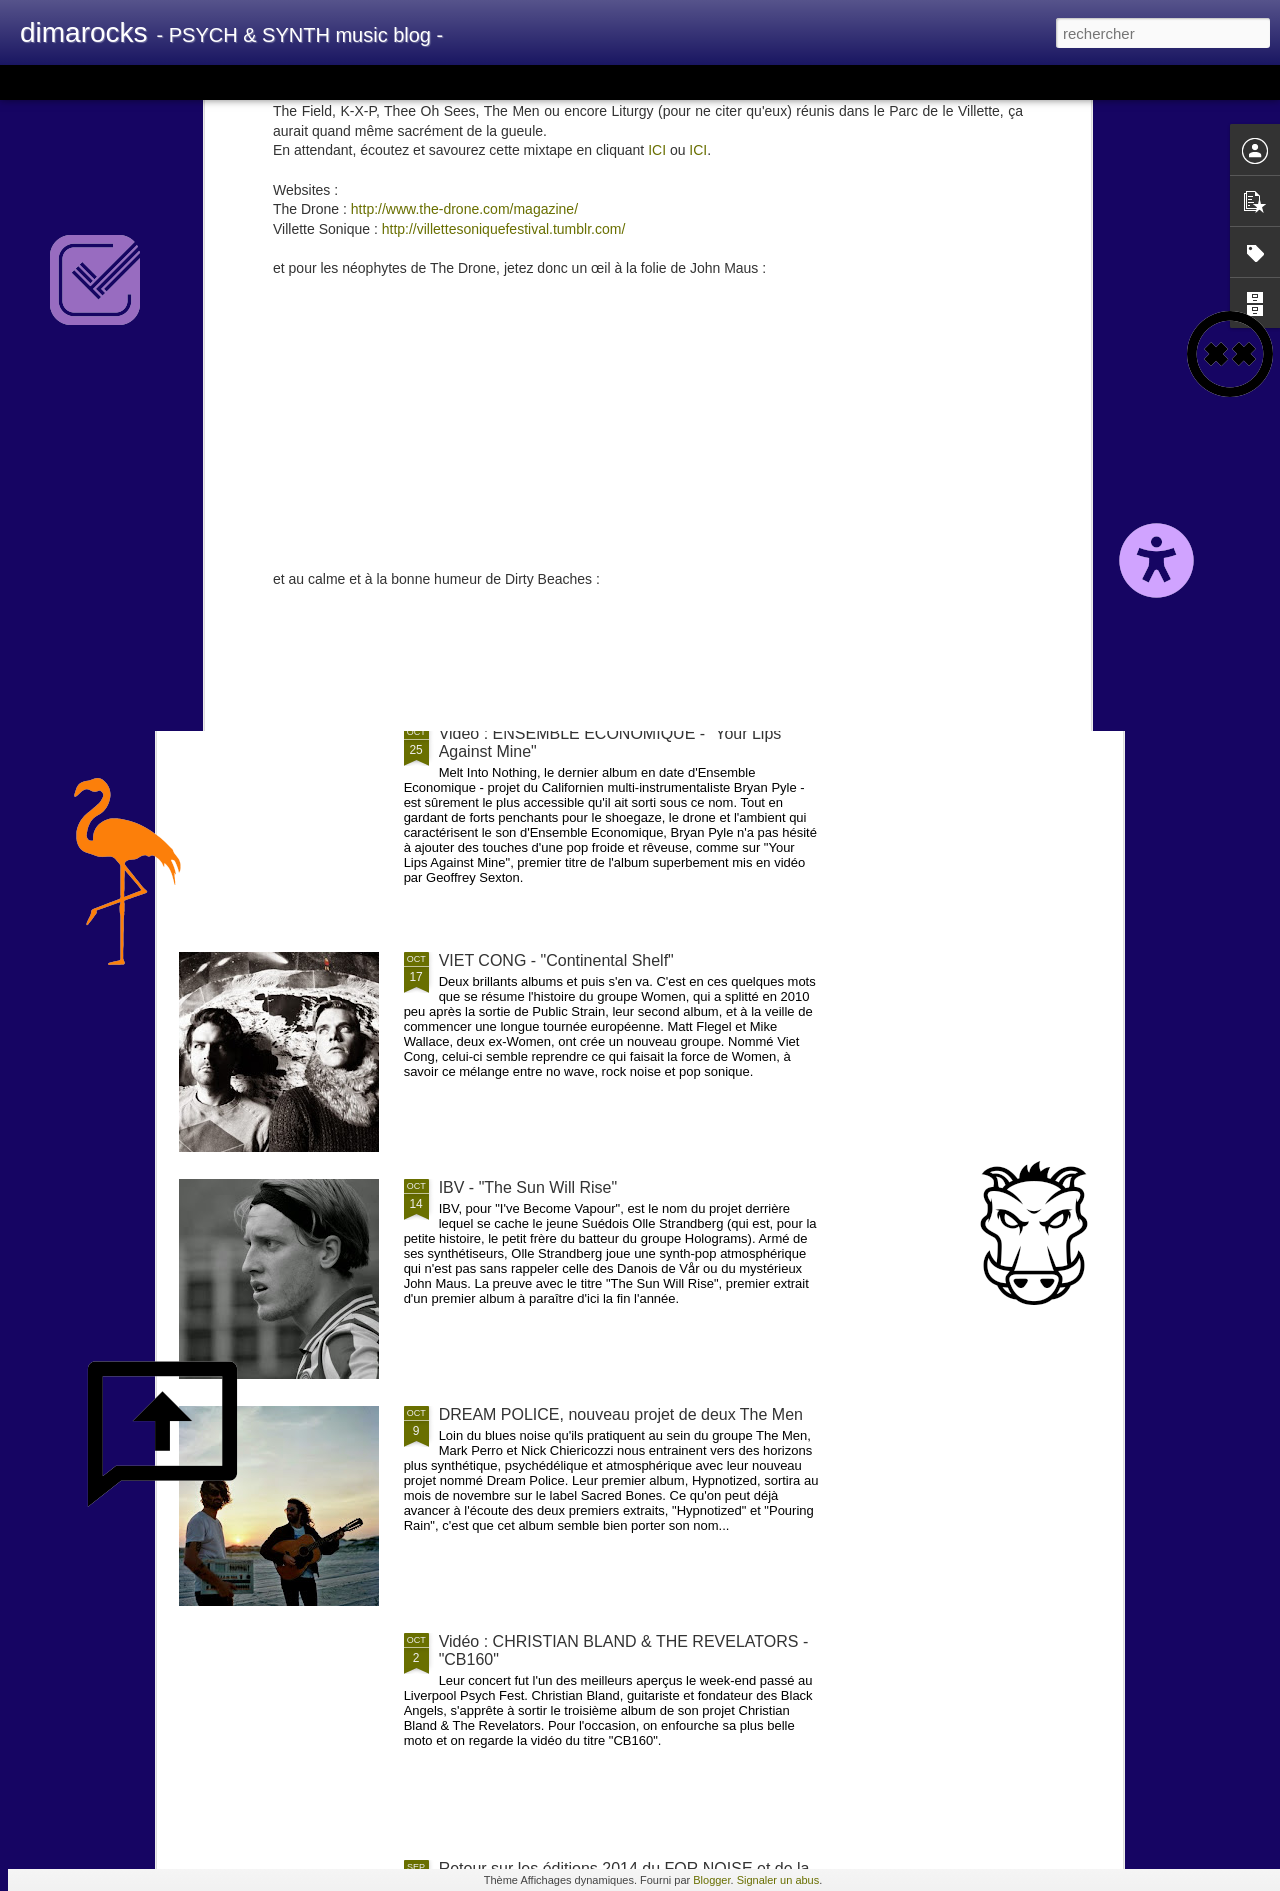 The height and width of the screenshot is (1891, 1280). Describe the element at coordinates (1034, 1233) in the screenshot. I see `grunt javascript task runner logo` at that location.